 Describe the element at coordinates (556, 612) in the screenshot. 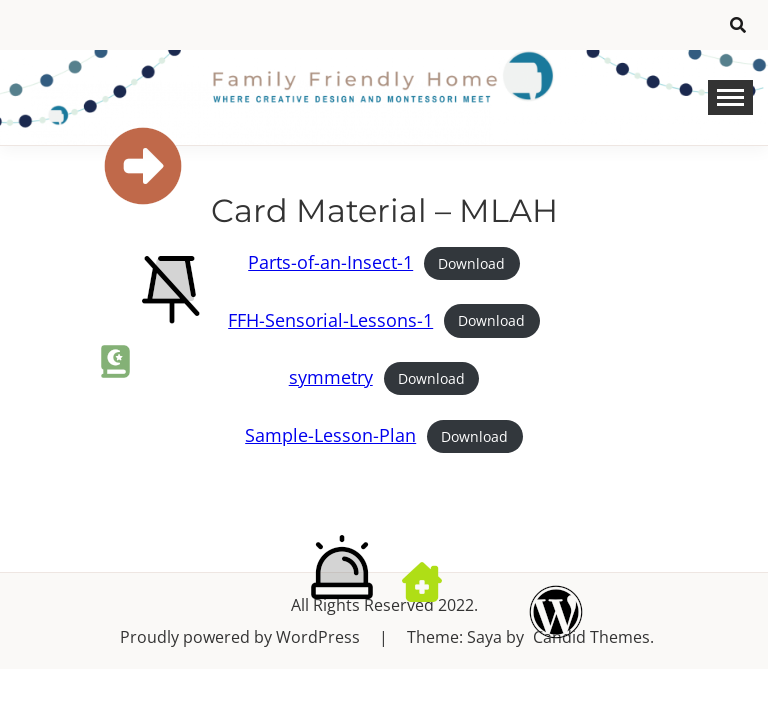

I see `wordpress logo` at that location.